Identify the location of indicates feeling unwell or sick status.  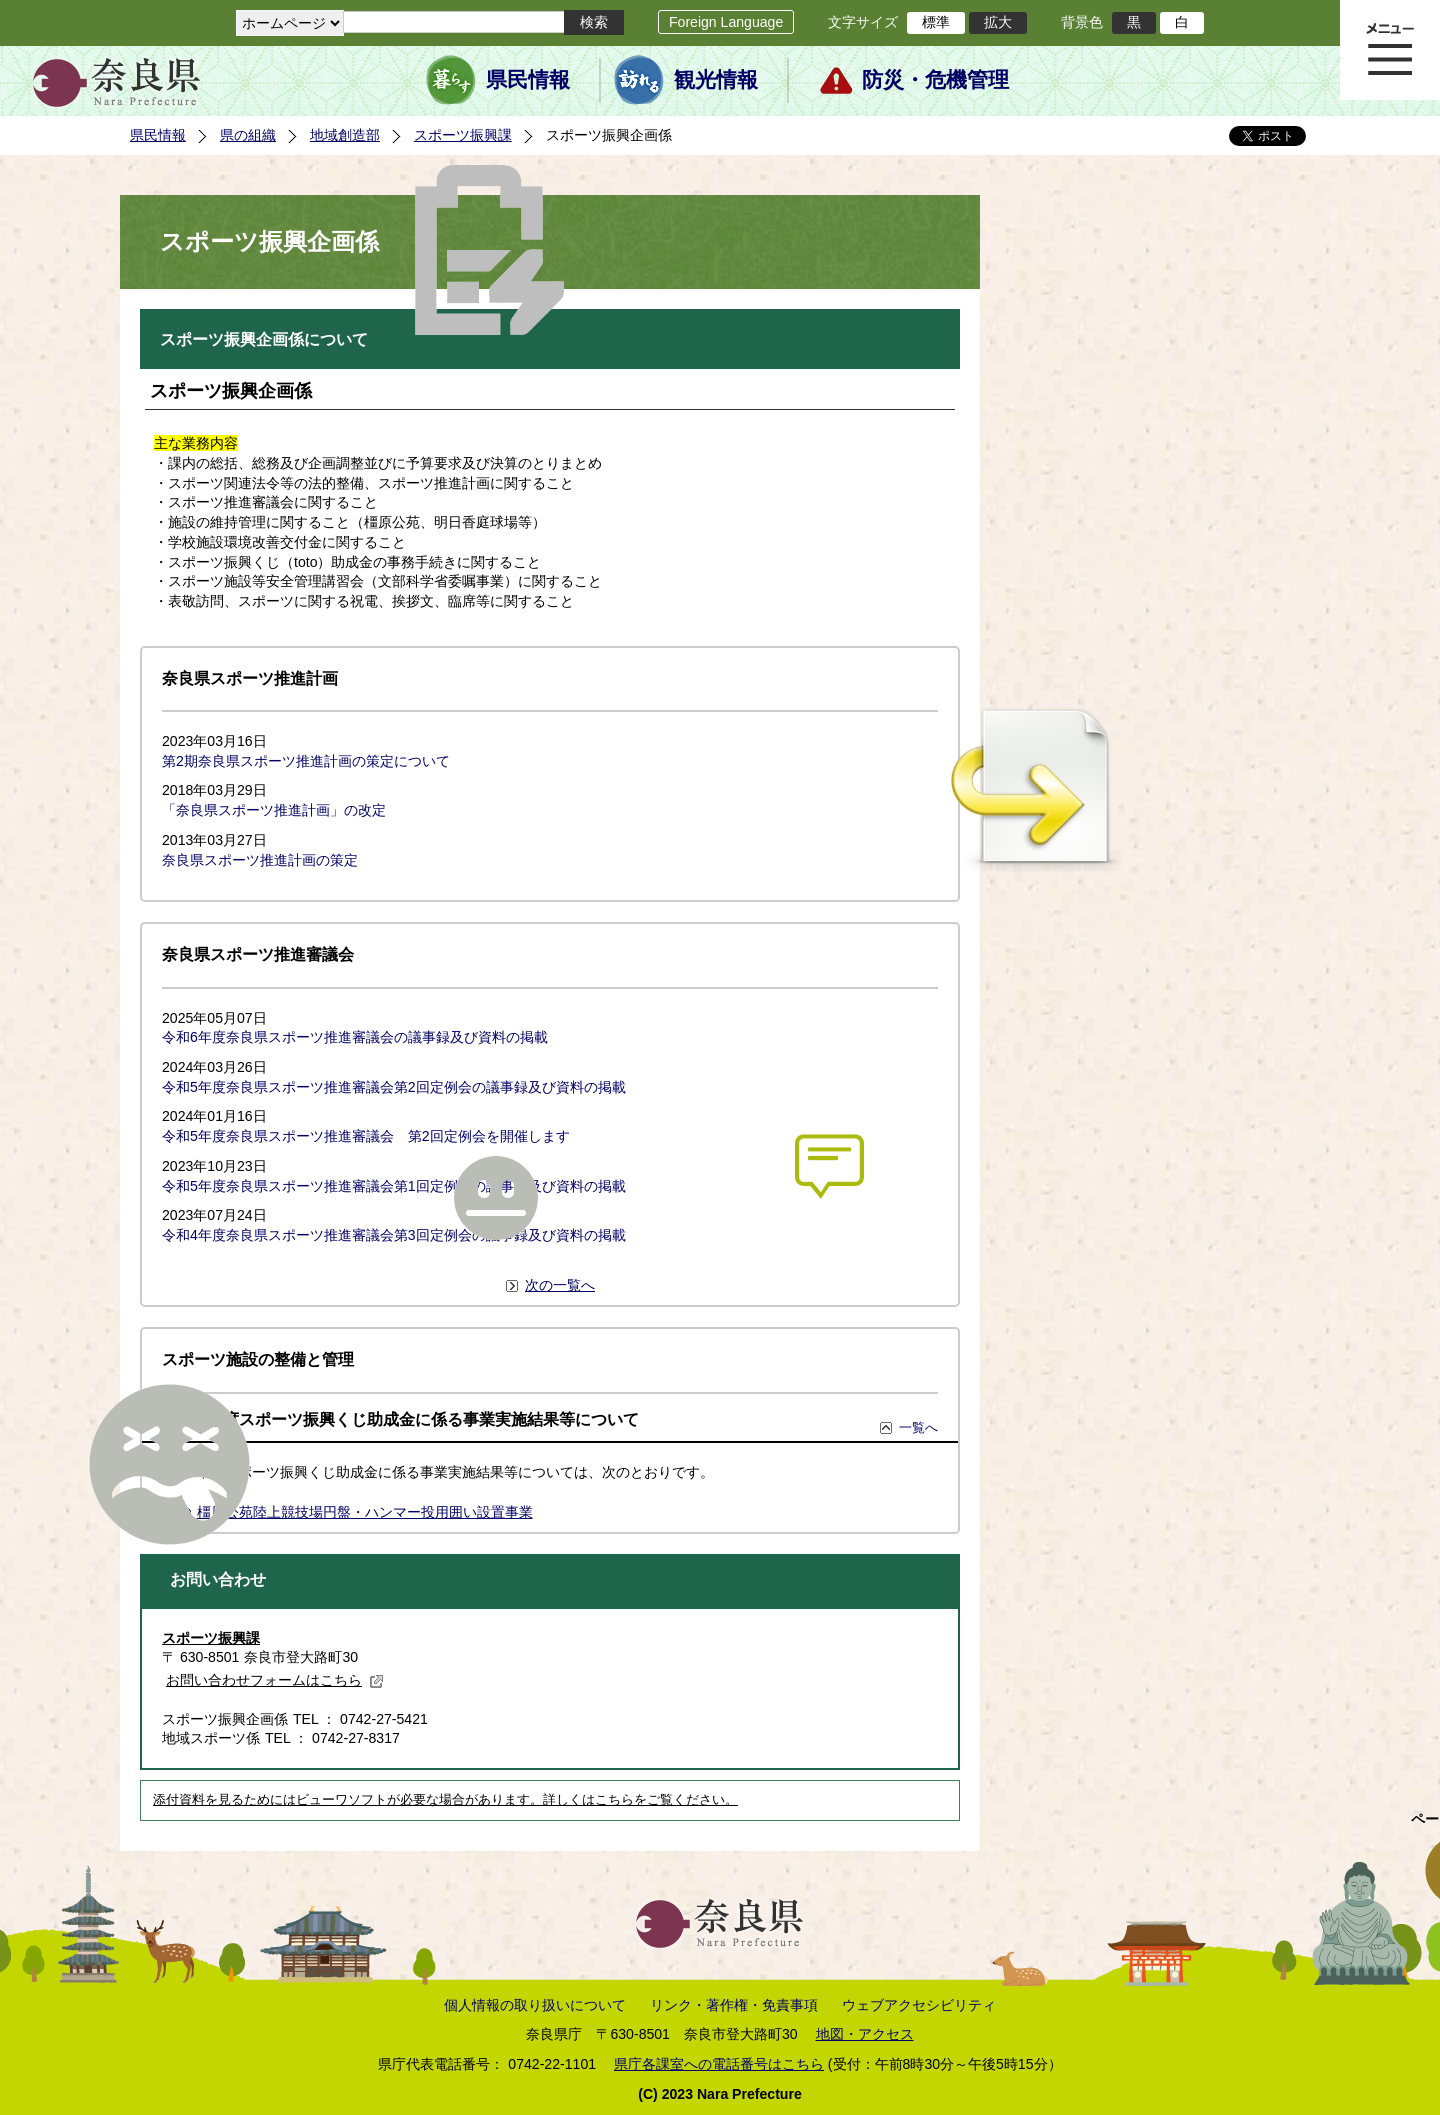
(169, 1464).